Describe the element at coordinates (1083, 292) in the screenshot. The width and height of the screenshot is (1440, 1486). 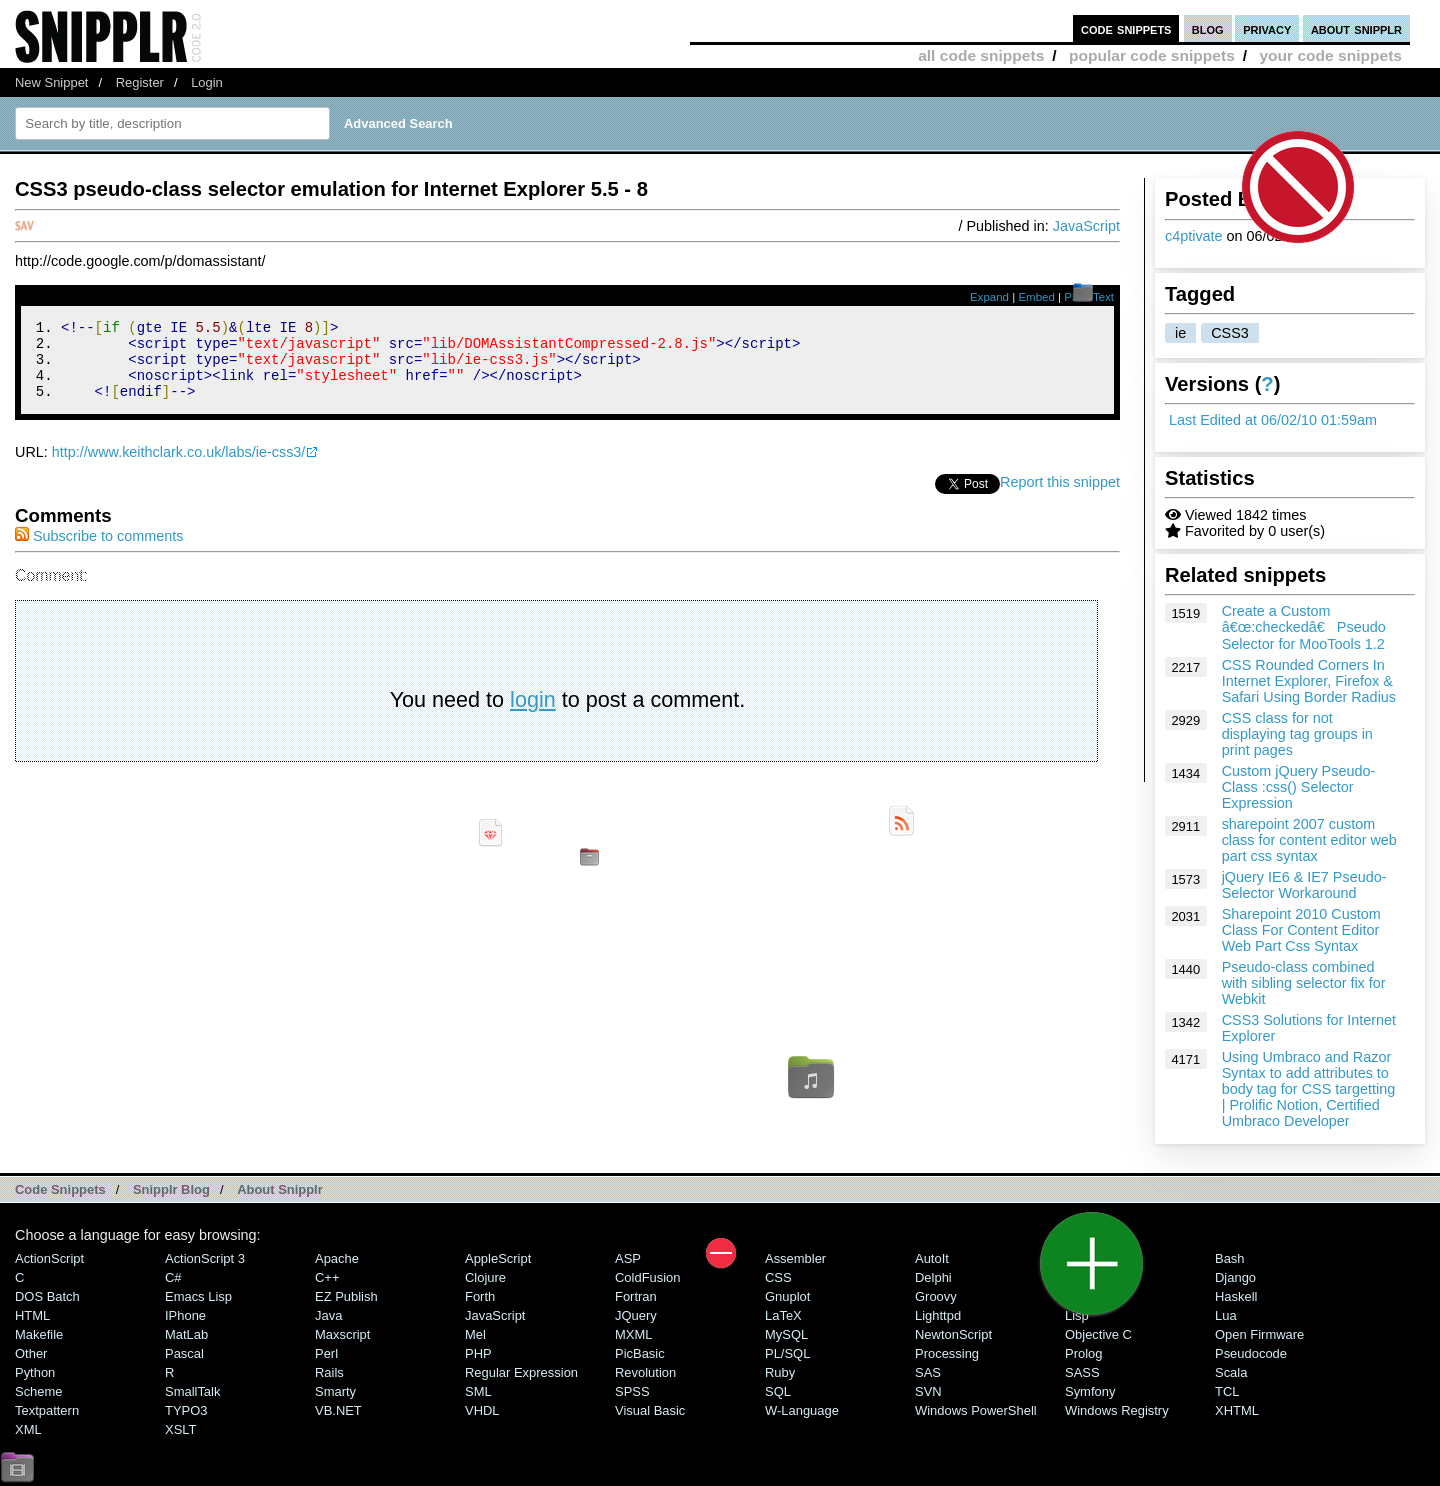
I see `open folder to view contents` at that location.